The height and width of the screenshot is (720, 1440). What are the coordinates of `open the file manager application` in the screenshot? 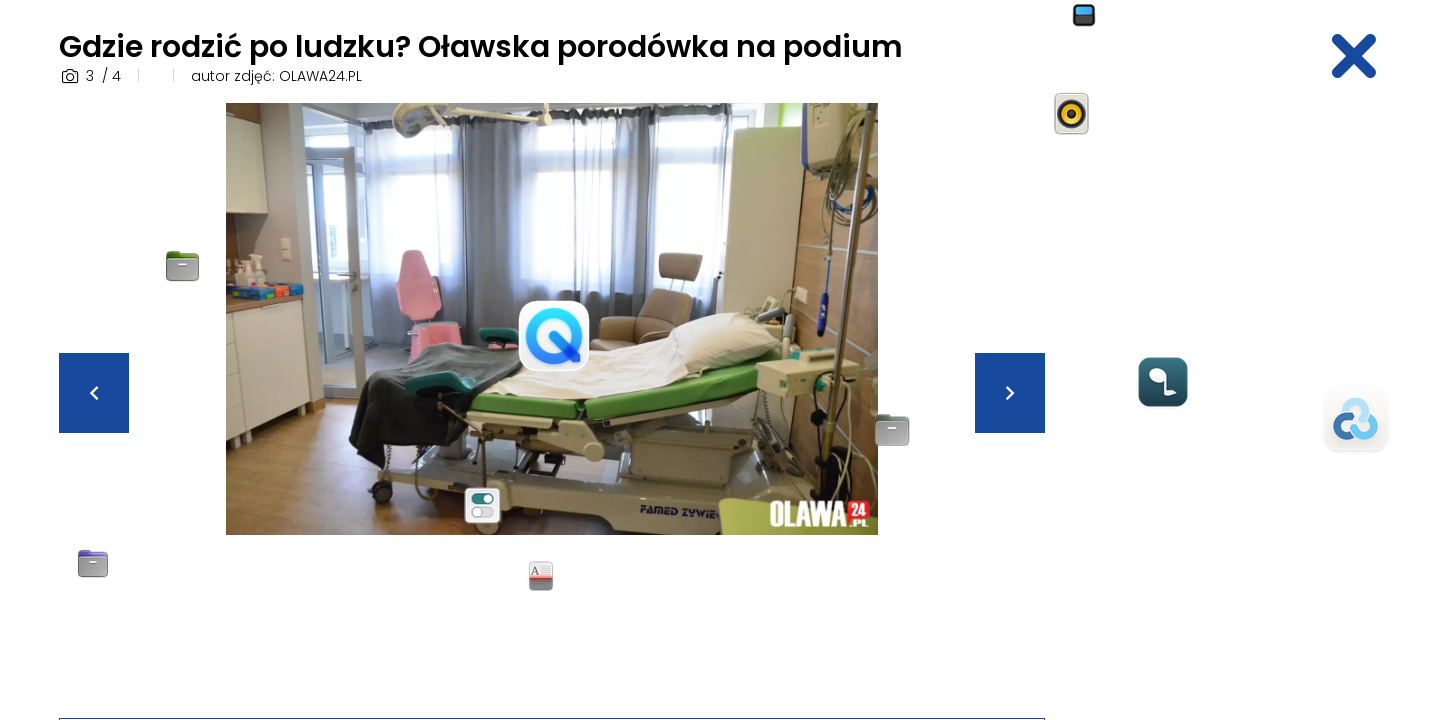 It's located at (892, 430).